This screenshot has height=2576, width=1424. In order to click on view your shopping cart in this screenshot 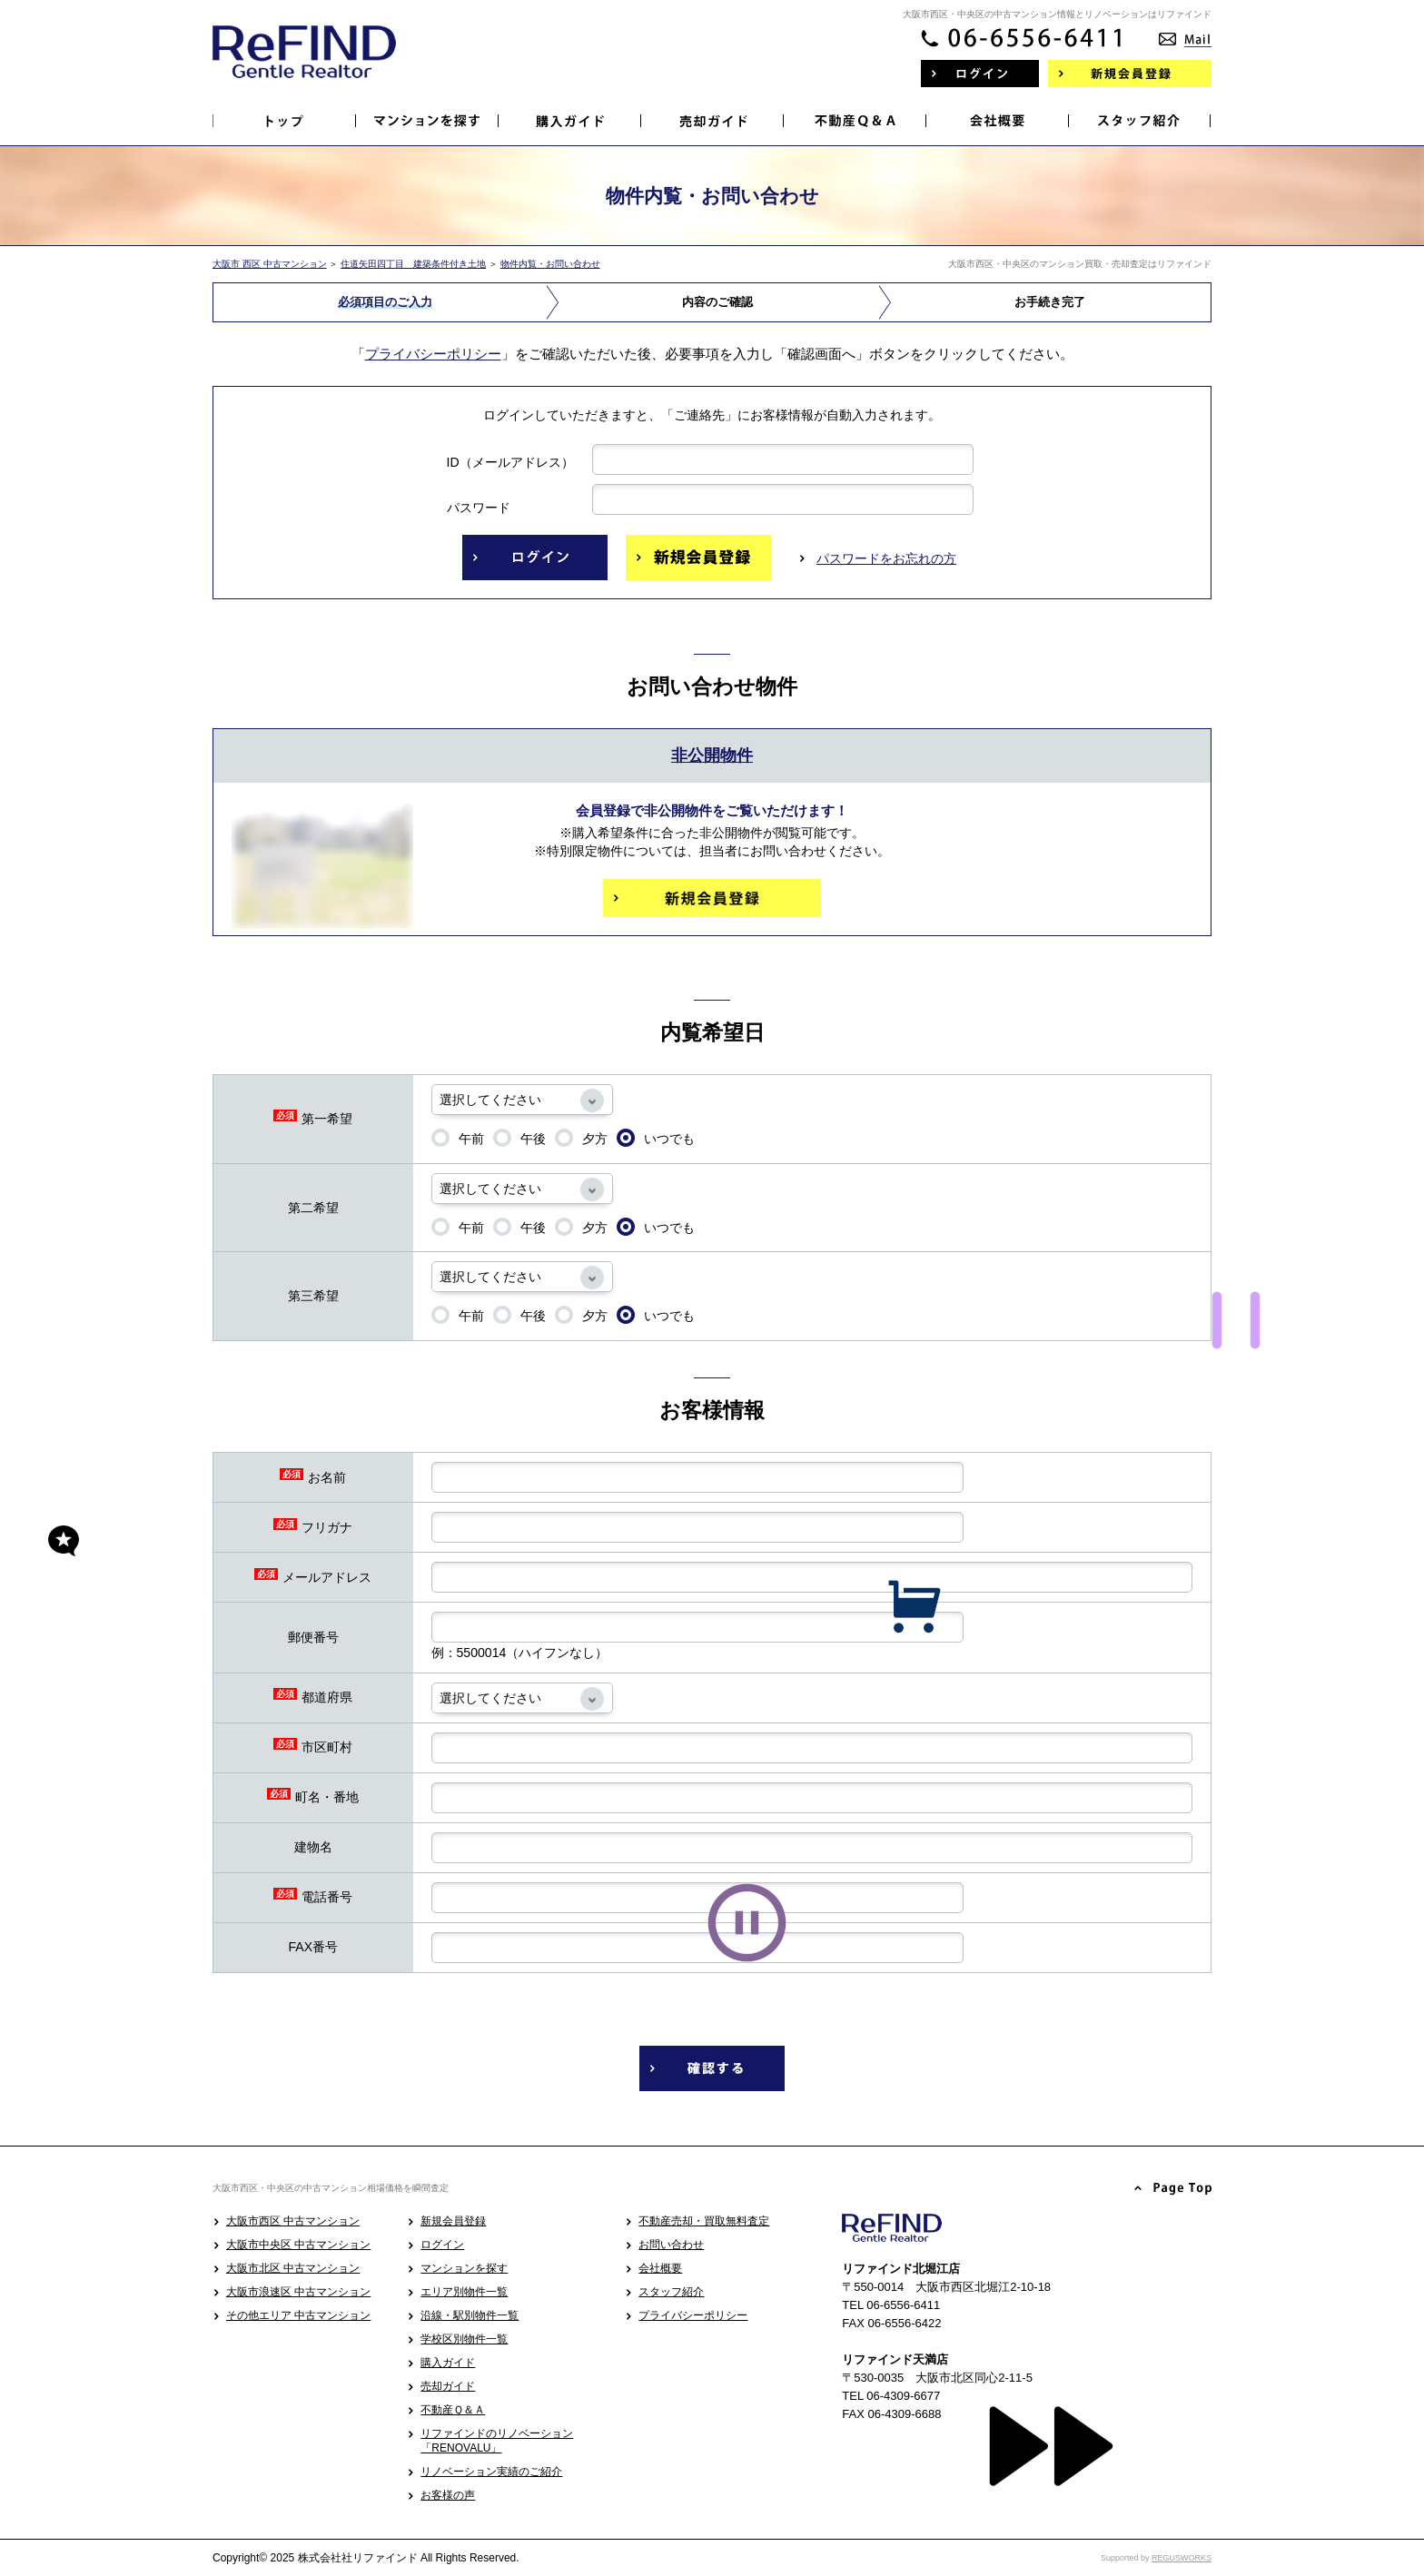, I will do `click(914, 1605)`.